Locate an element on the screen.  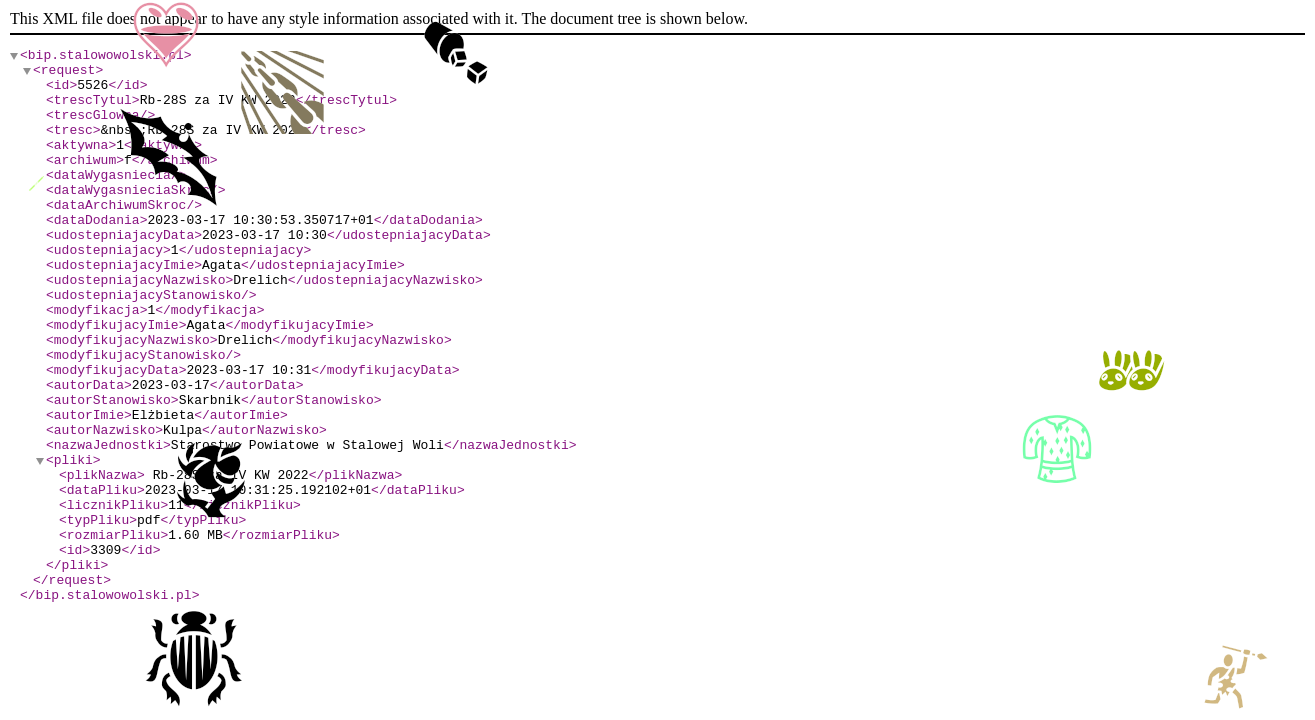
select caveman character class is located at coordinates (1236, 677).